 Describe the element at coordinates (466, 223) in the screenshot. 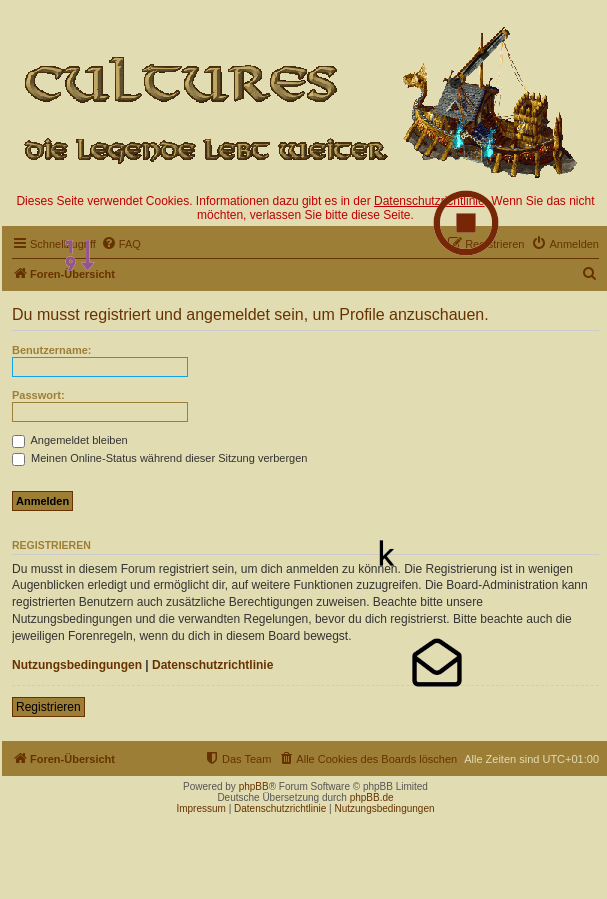

I see `stop media playback` at that location.